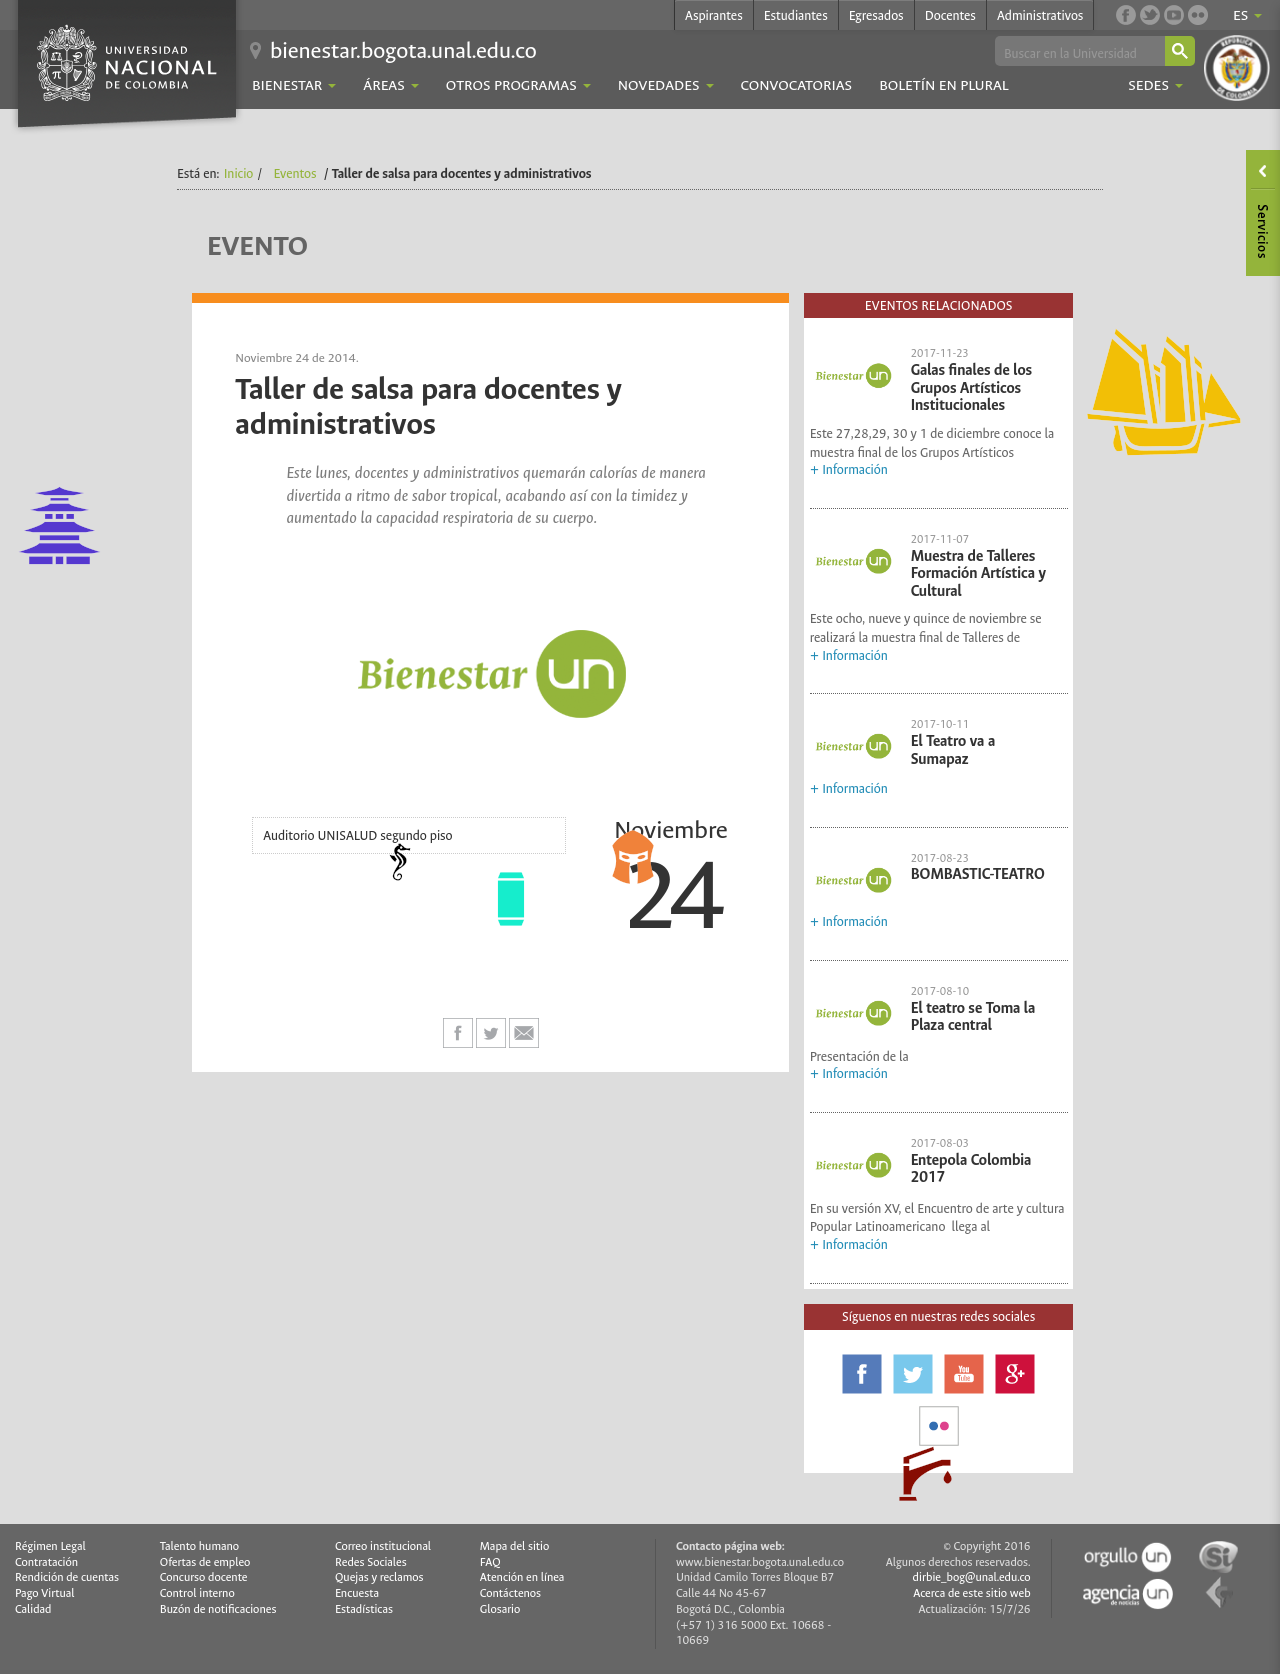 The width and height of the screenshot is (1280, 1674). I want to click on fishing activity or minigame, so click(1164, 392).